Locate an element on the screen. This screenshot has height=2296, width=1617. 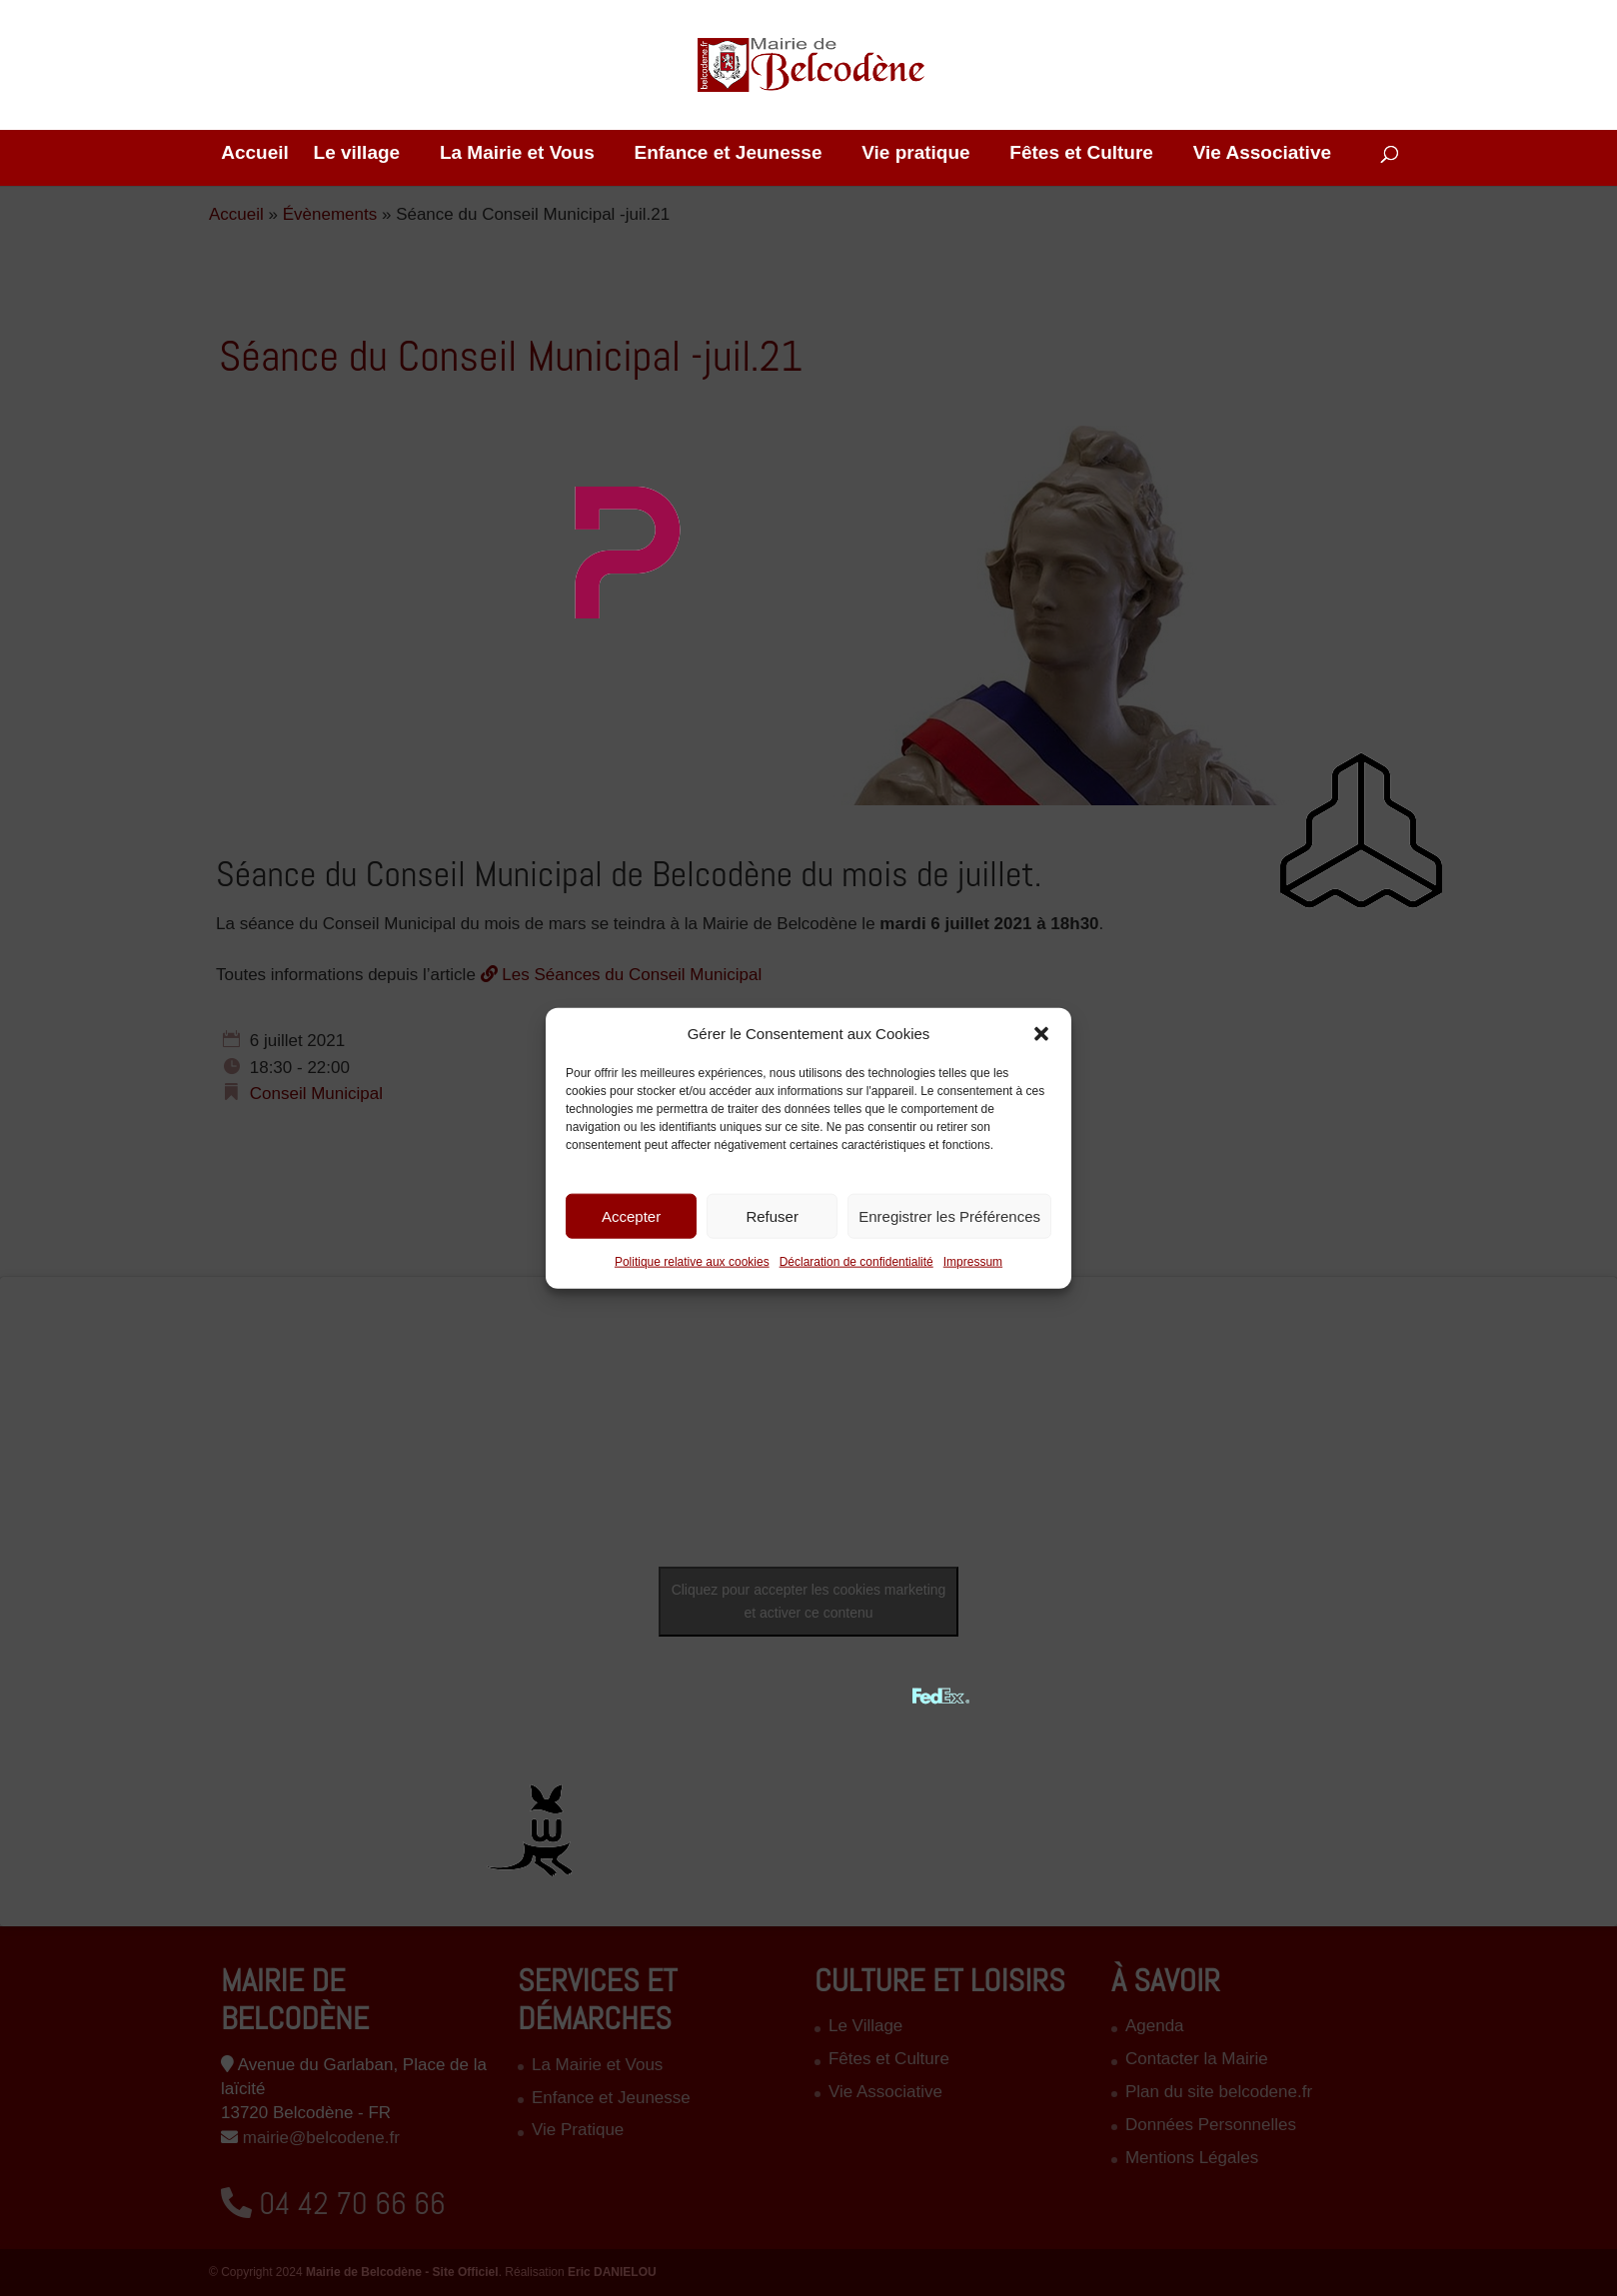
open frontify brand management platform is located at coordinates (1361, 830).